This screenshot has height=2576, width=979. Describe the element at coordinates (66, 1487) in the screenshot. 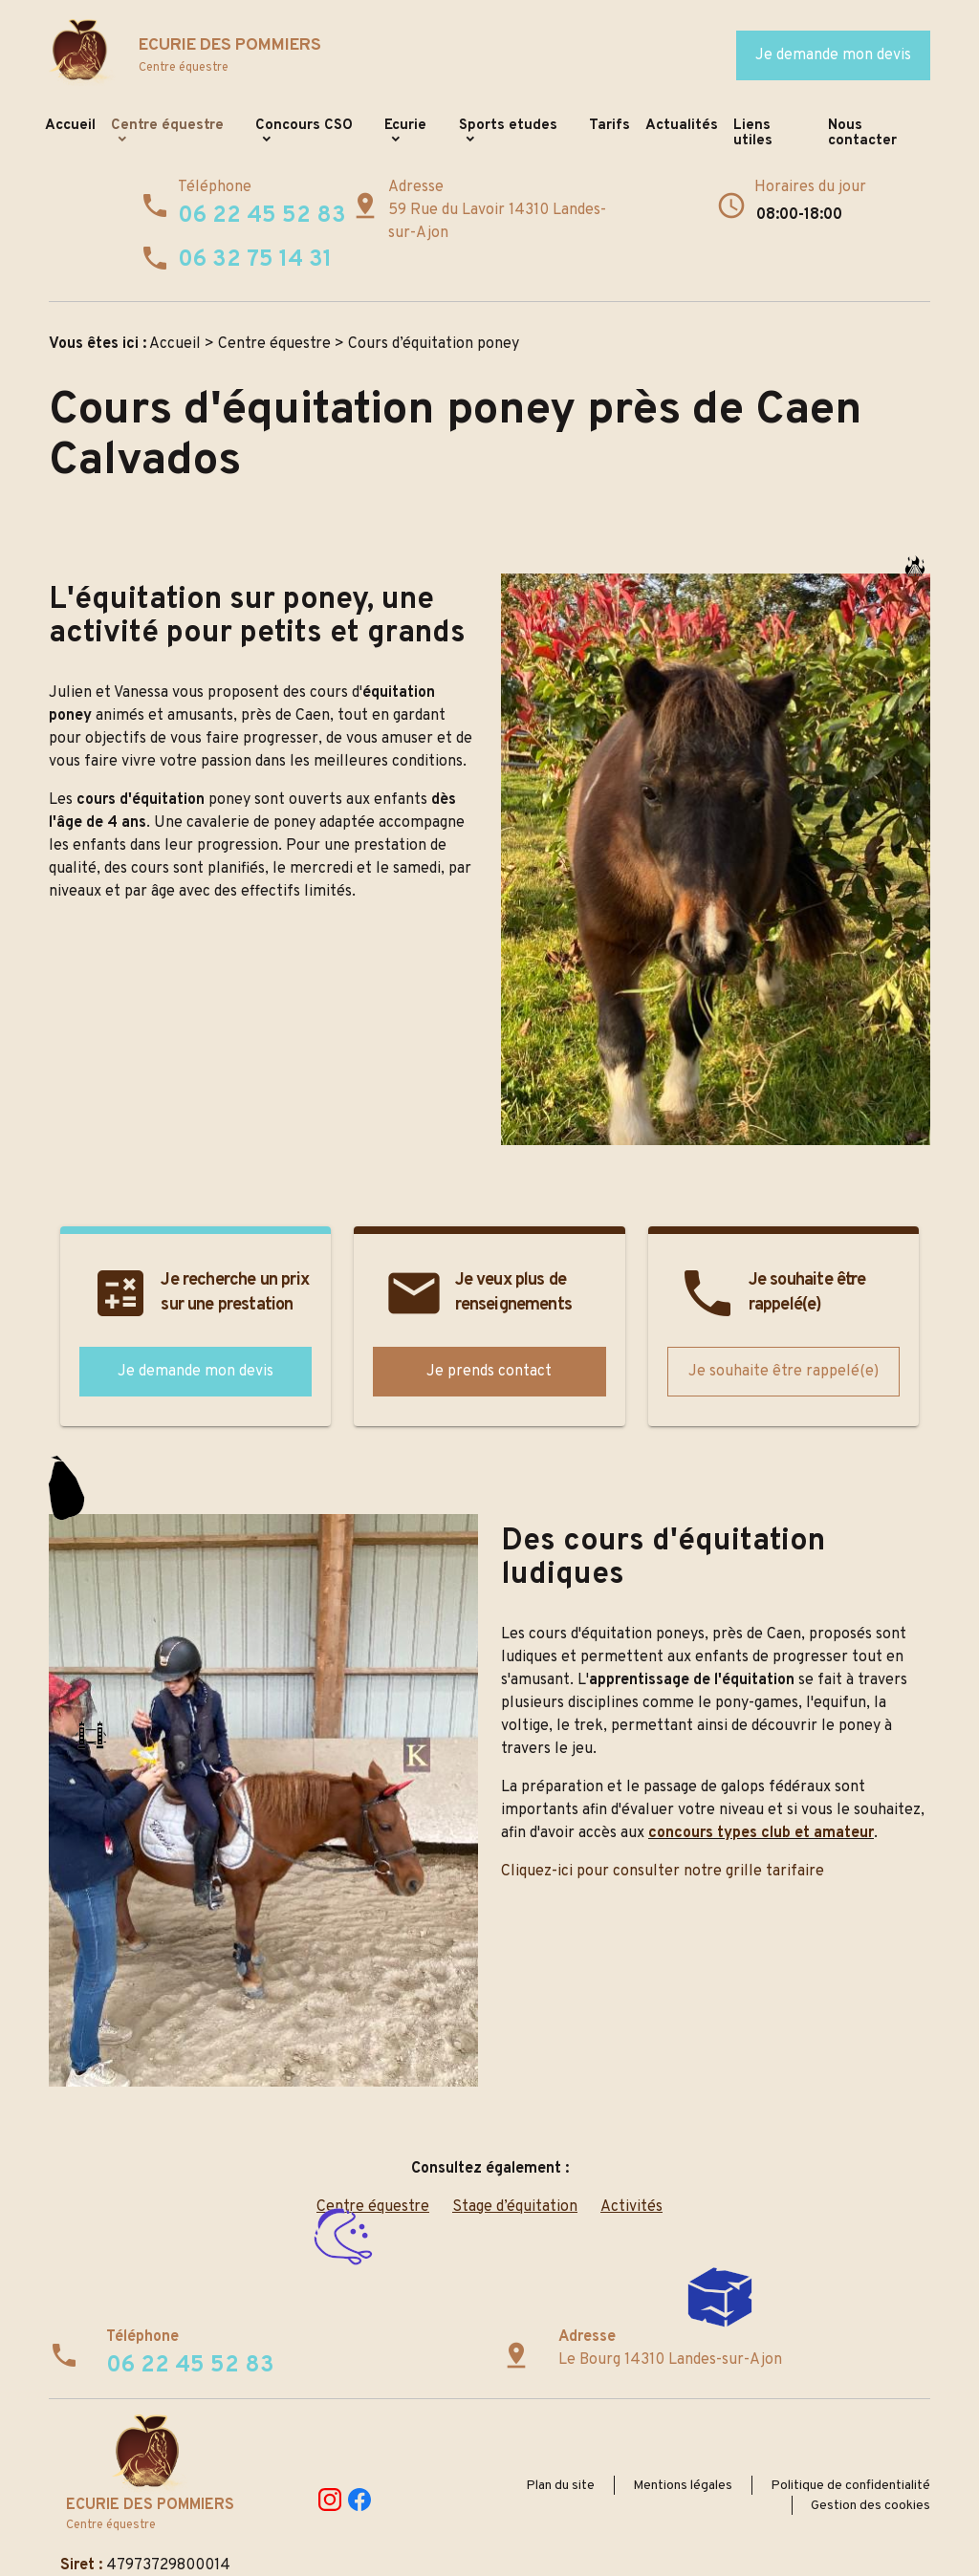

I see `select Sri Lanka as your country or region` at that location.